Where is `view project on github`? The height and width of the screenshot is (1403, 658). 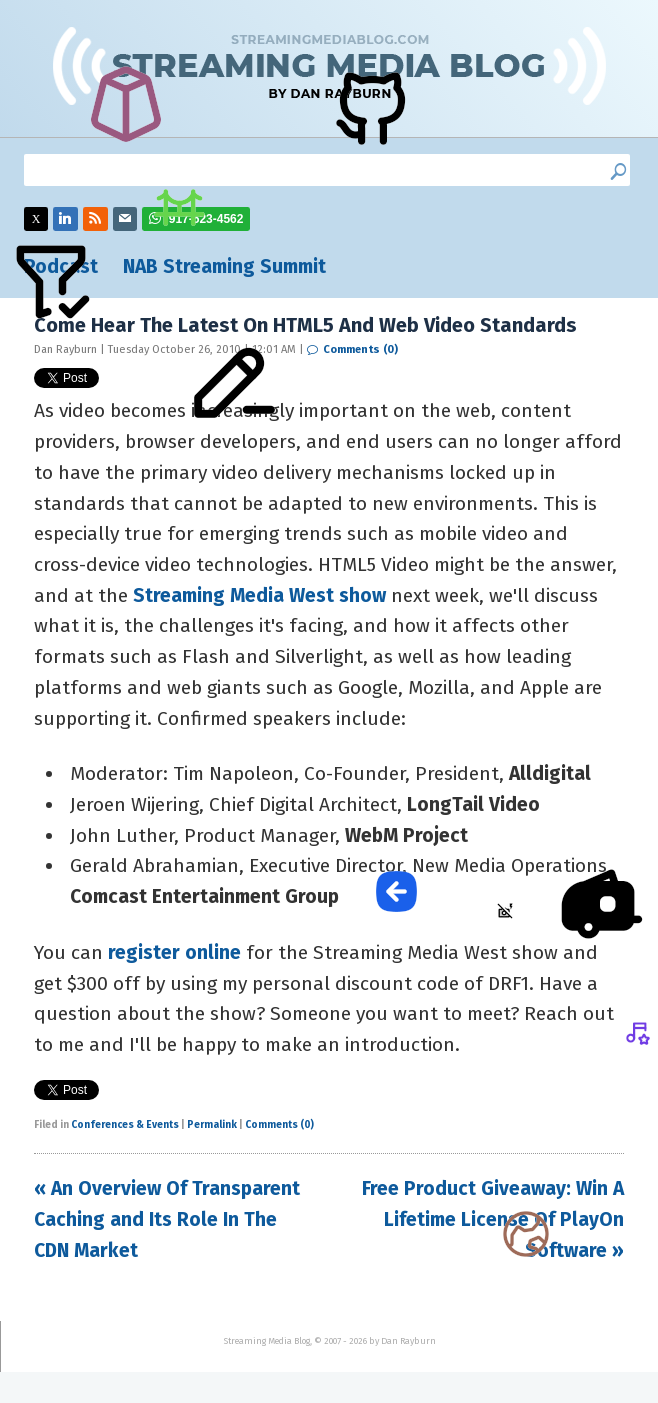 view project on github is located at coordinates (372, 108).